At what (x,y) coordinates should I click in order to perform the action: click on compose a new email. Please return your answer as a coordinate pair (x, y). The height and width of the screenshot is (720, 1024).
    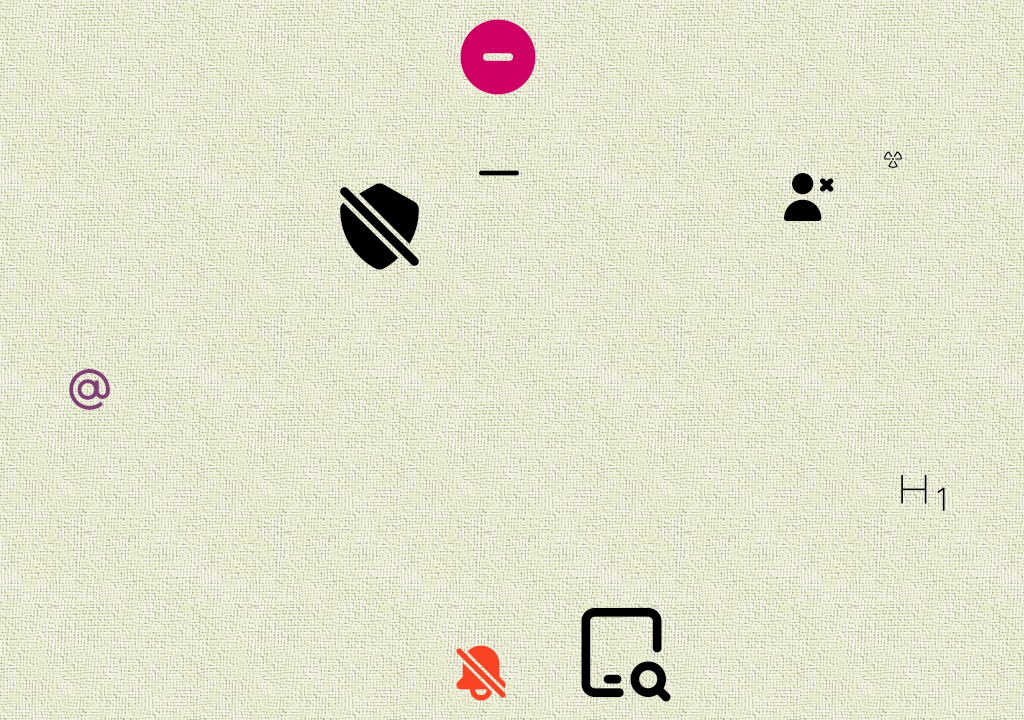
    Looking at the image, I should click on (89, 389).